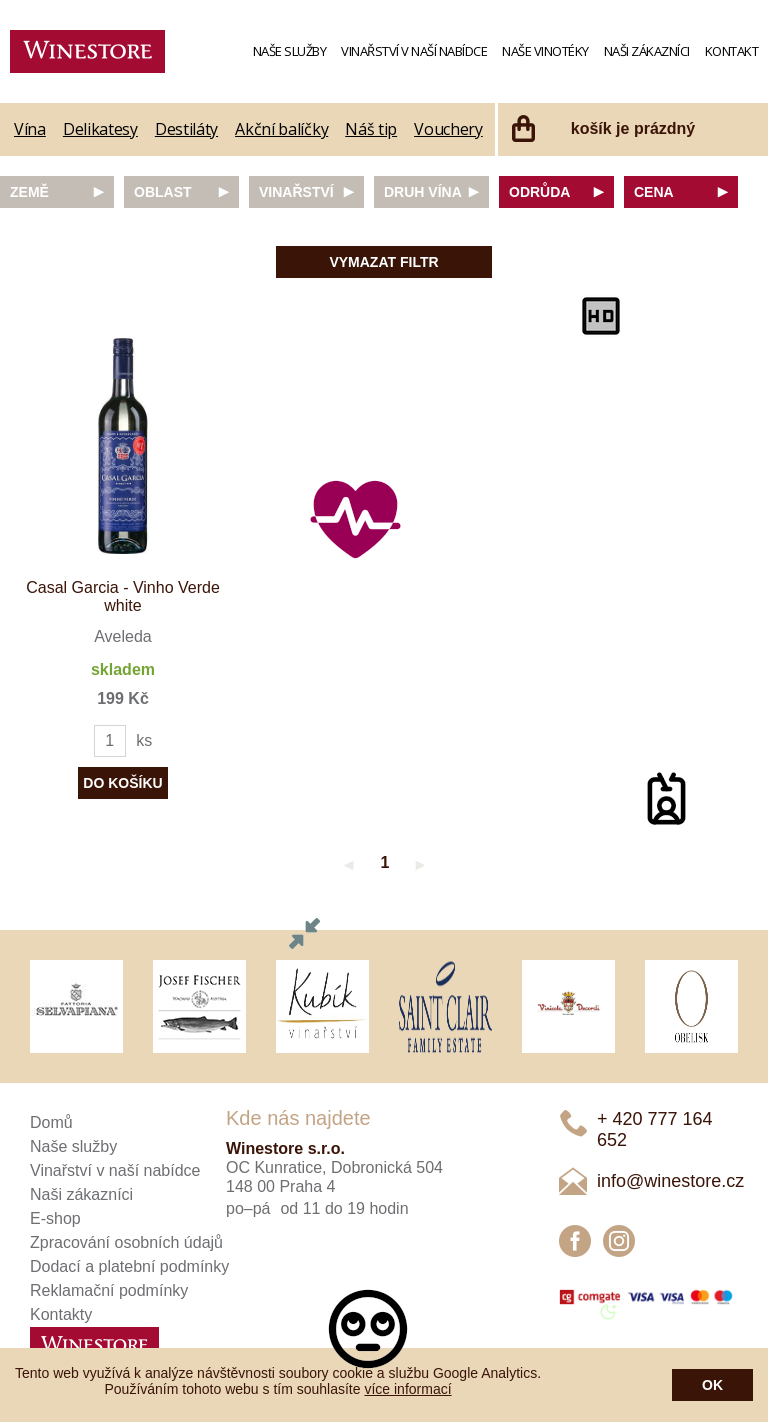 This screenshot has width=768, height=1422. I want to click on indicates high definition video quality is available, so click(601, 316).